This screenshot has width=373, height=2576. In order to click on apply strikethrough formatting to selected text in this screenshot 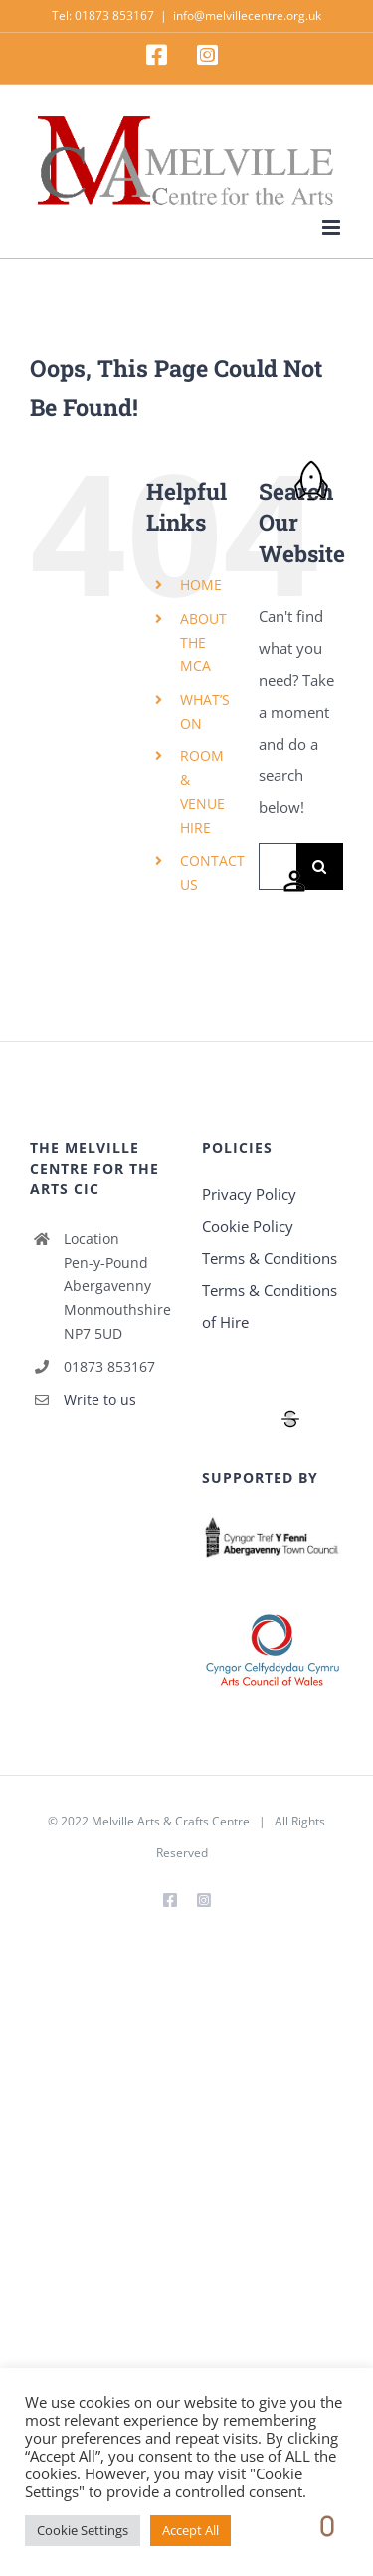, I will do `click(290, 1419)`.